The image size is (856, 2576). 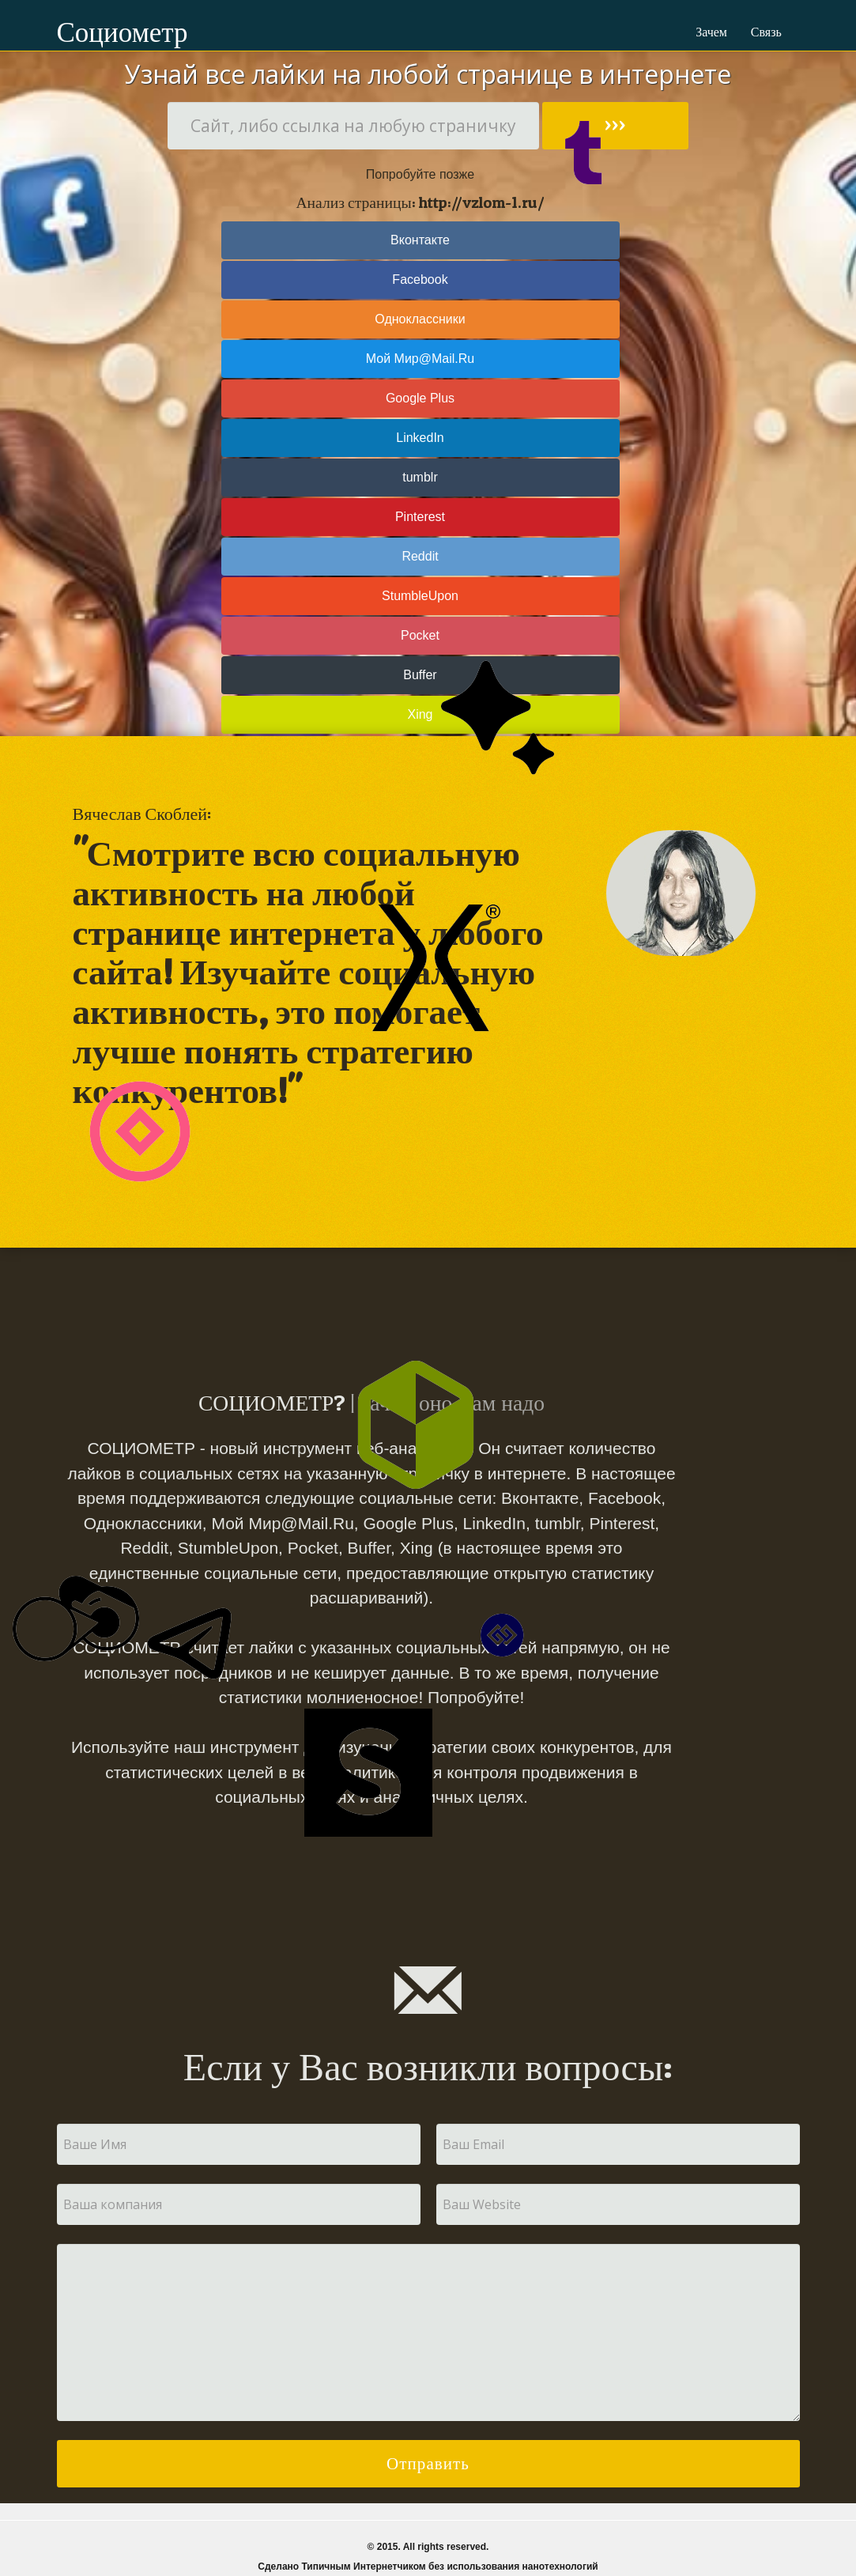 What do you see at coordinates (502, 1635) in the screenshot?
I see `GG.deals logo` at bounding box center [502, 1635].